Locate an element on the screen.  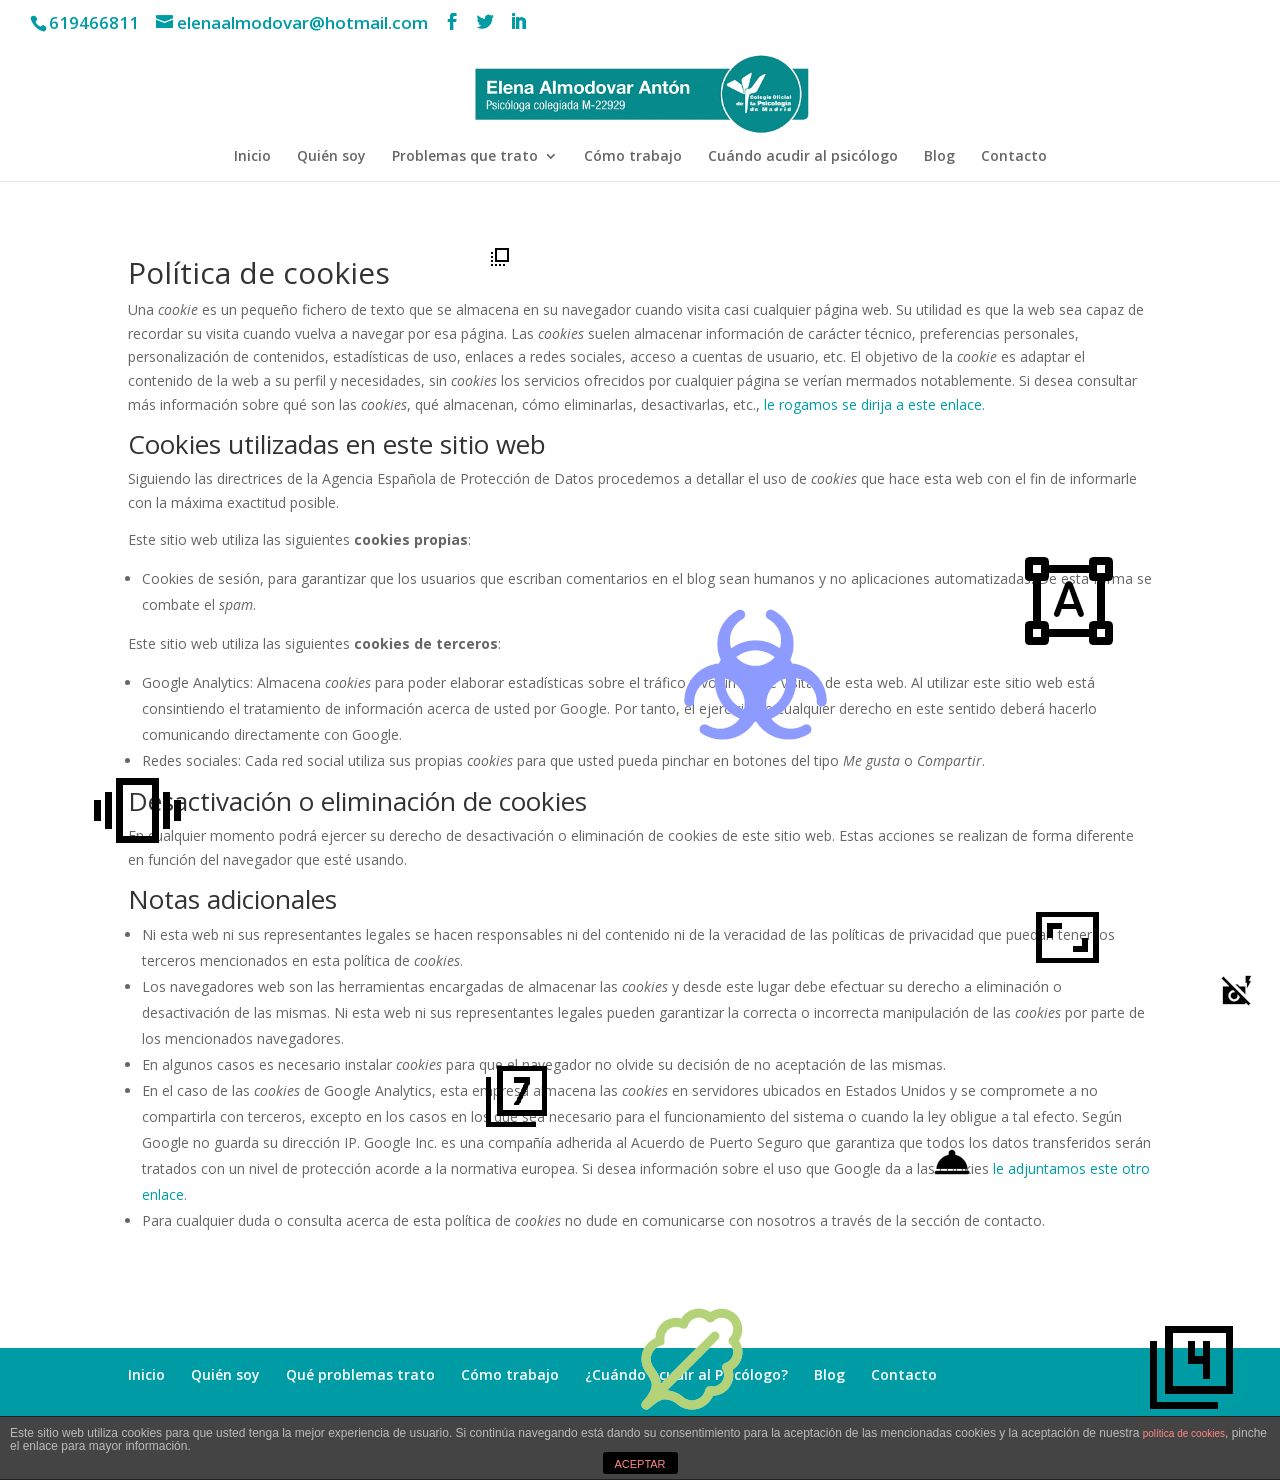
camera flash is disabled is located at coordinates (1237, 990).